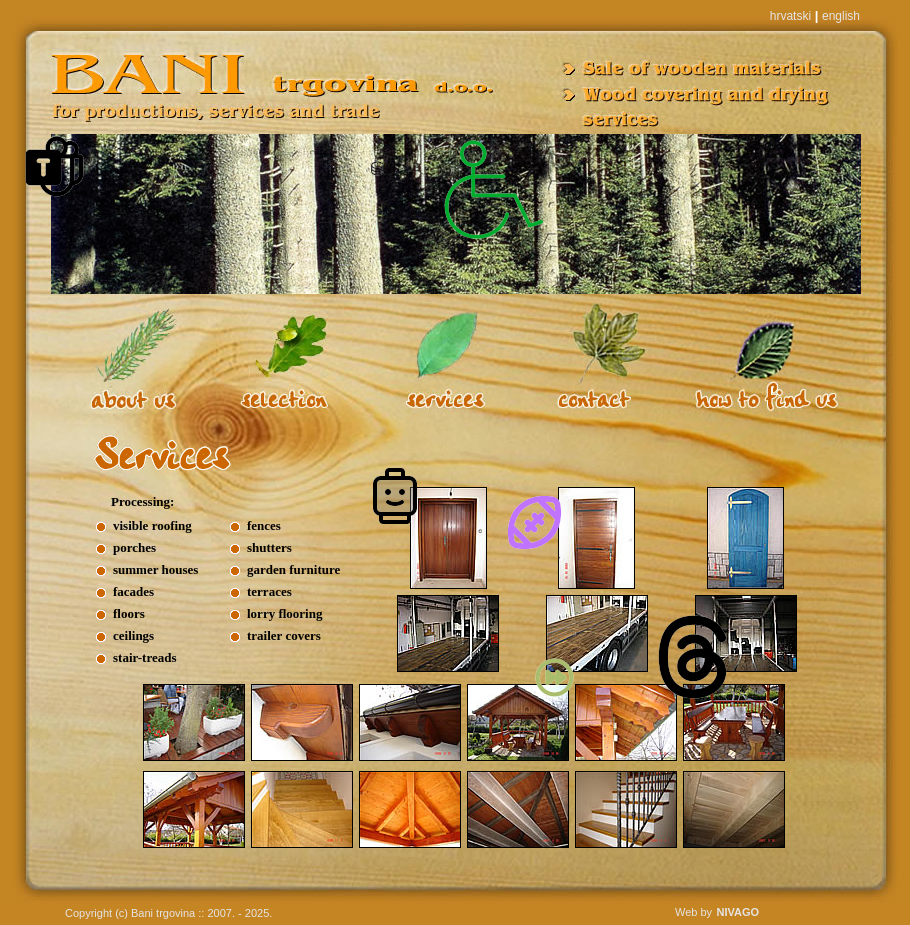 Image resolution: width=910 pixels, height=925 pixels. What do you see at coordinates (54, 167) in the screenshot?
I see `open microsoft teams` at bounding box center [54, 167].